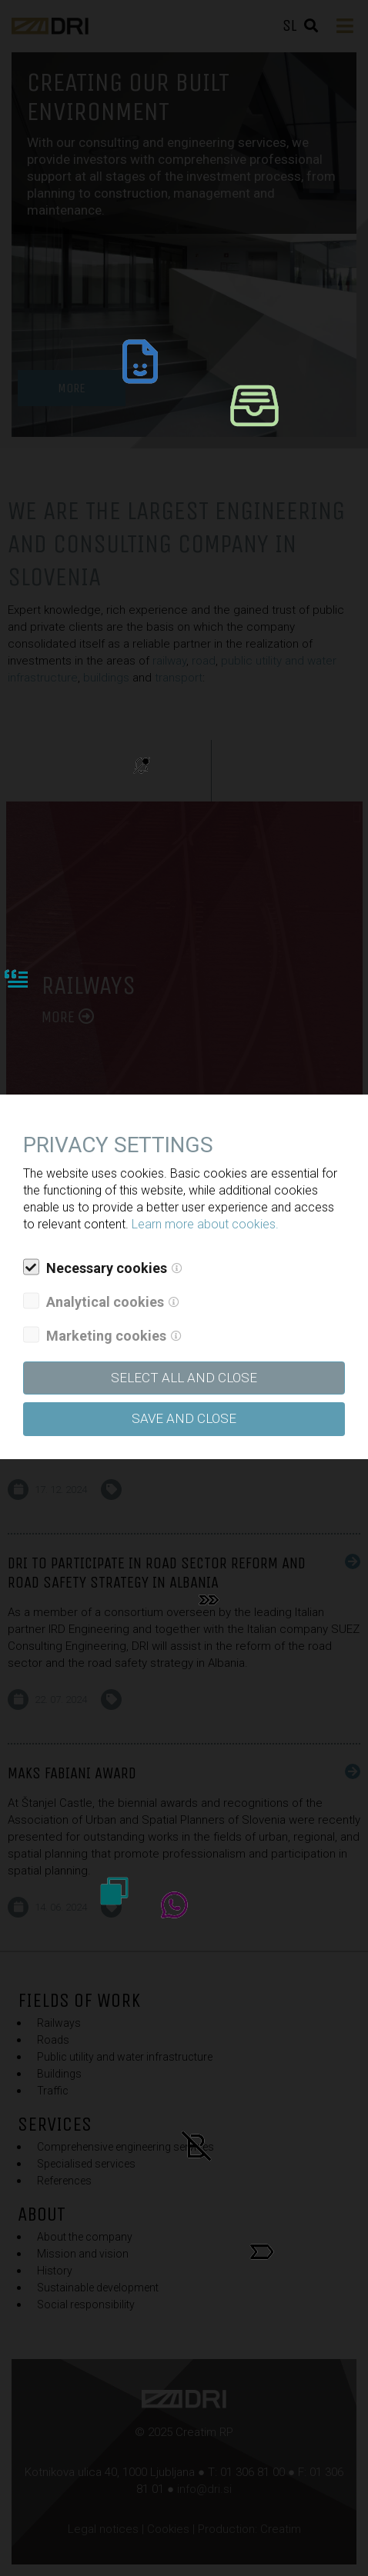 This screenshot has height=2576, width=368. I want to click on inertia.js framework logo, so click(209, 1600).